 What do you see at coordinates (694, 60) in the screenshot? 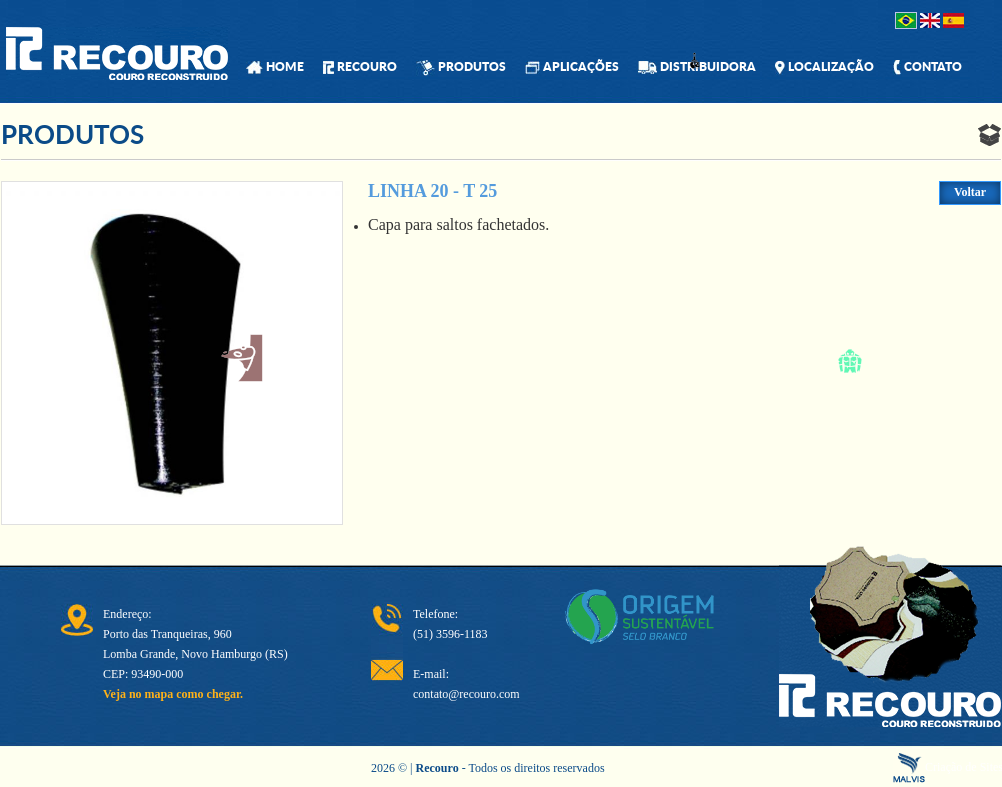
I see `access dark or horror-themed game settings` at bounding box center [694, 60].